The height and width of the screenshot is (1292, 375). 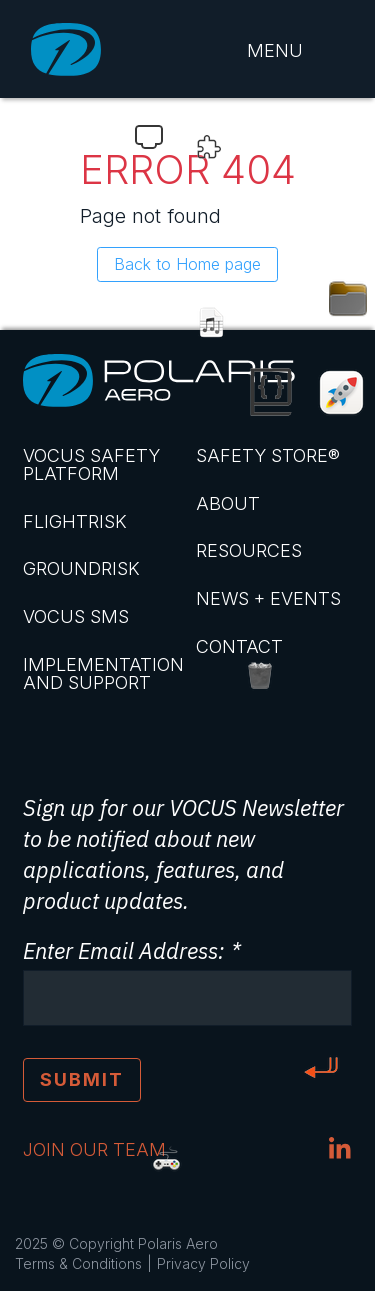 I want to click on configure gaming controller settings, so click(x=166, y=1158).